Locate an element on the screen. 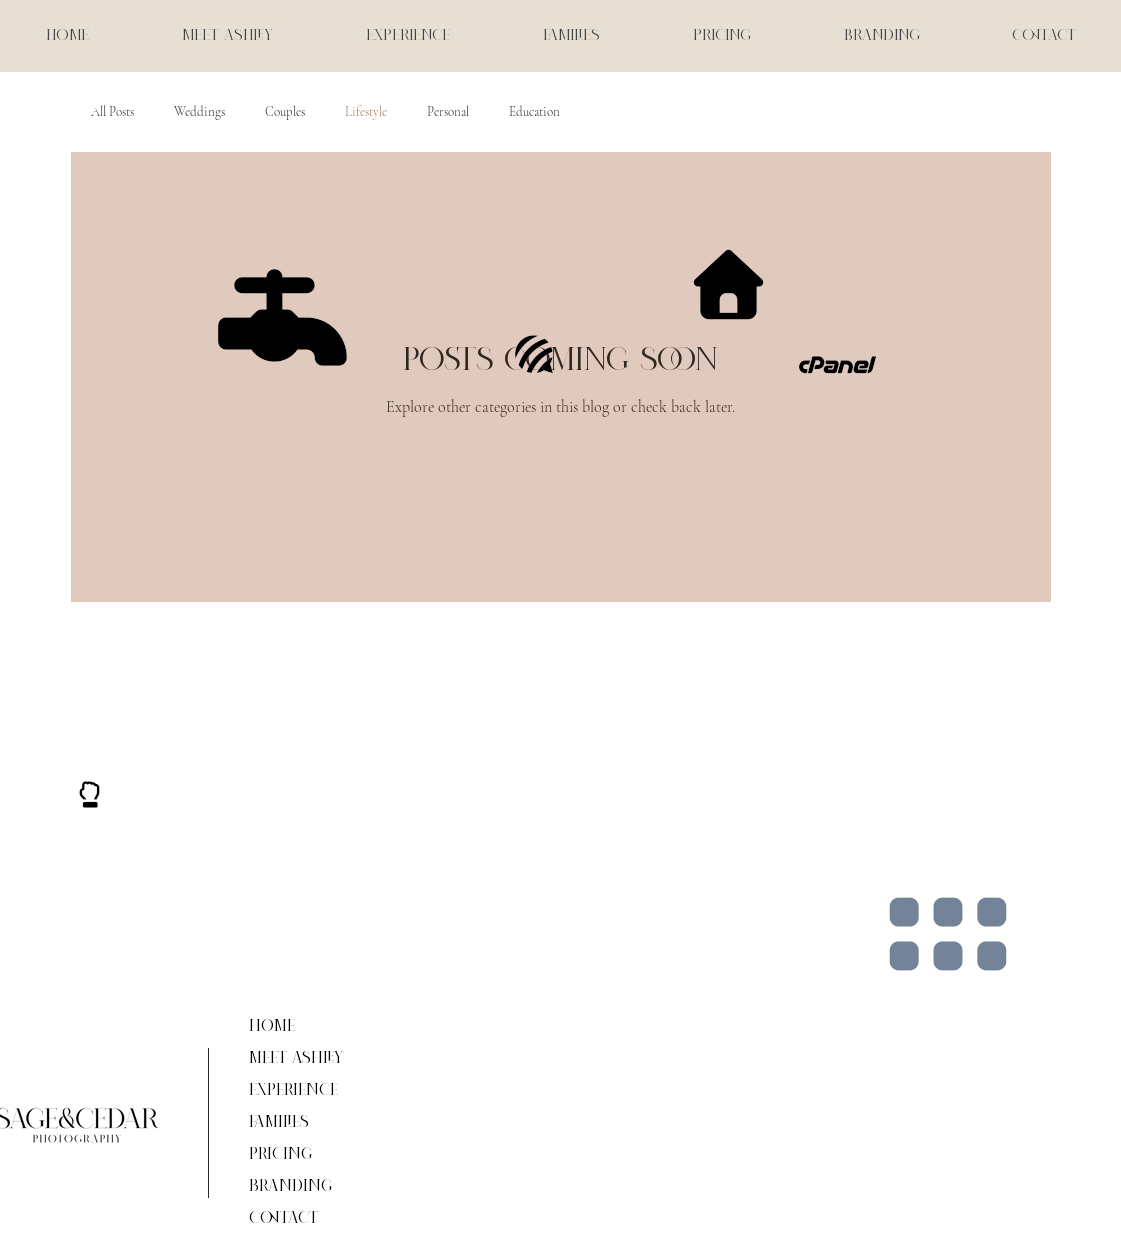  access water or plumbing settings is located at coordinates (282, 325).